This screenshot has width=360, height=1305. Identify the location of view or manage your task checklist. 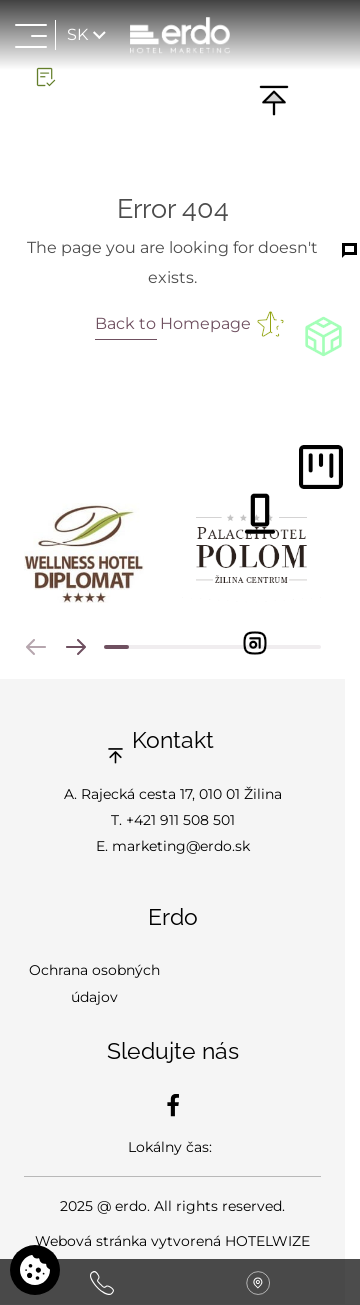
(46, 77).